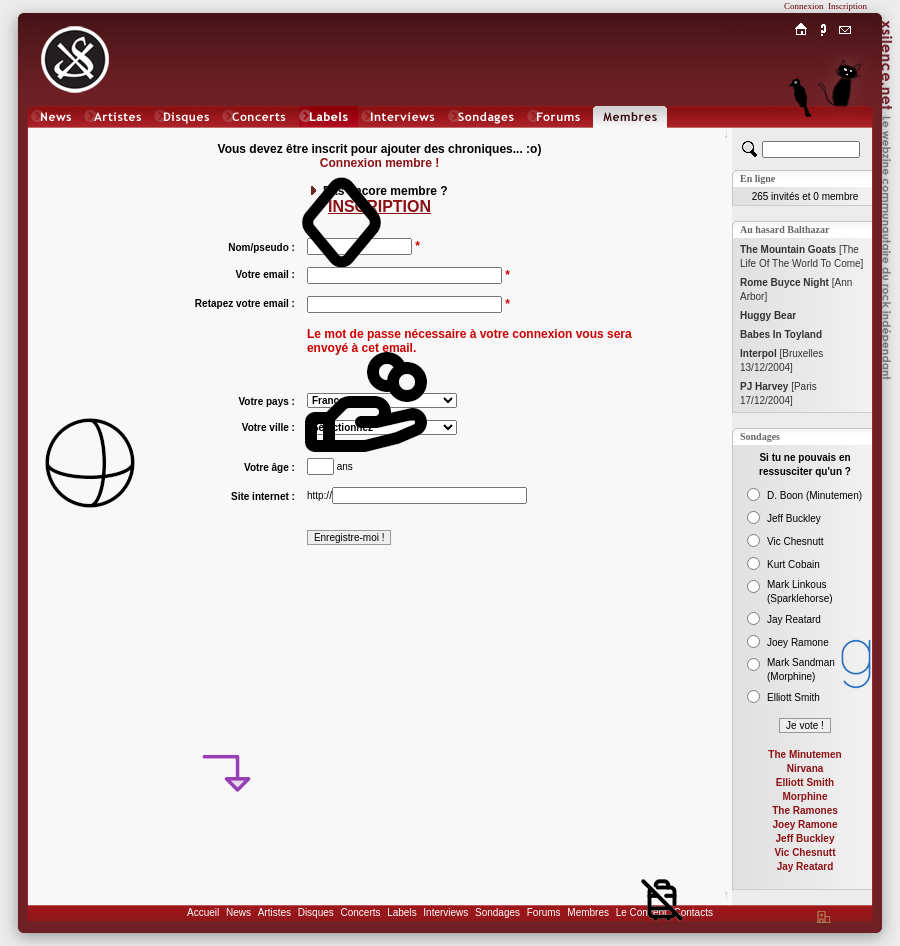 The height and width of the screenshot is (946, 900). I want to click on open Goodreads app, so click(856, 664).